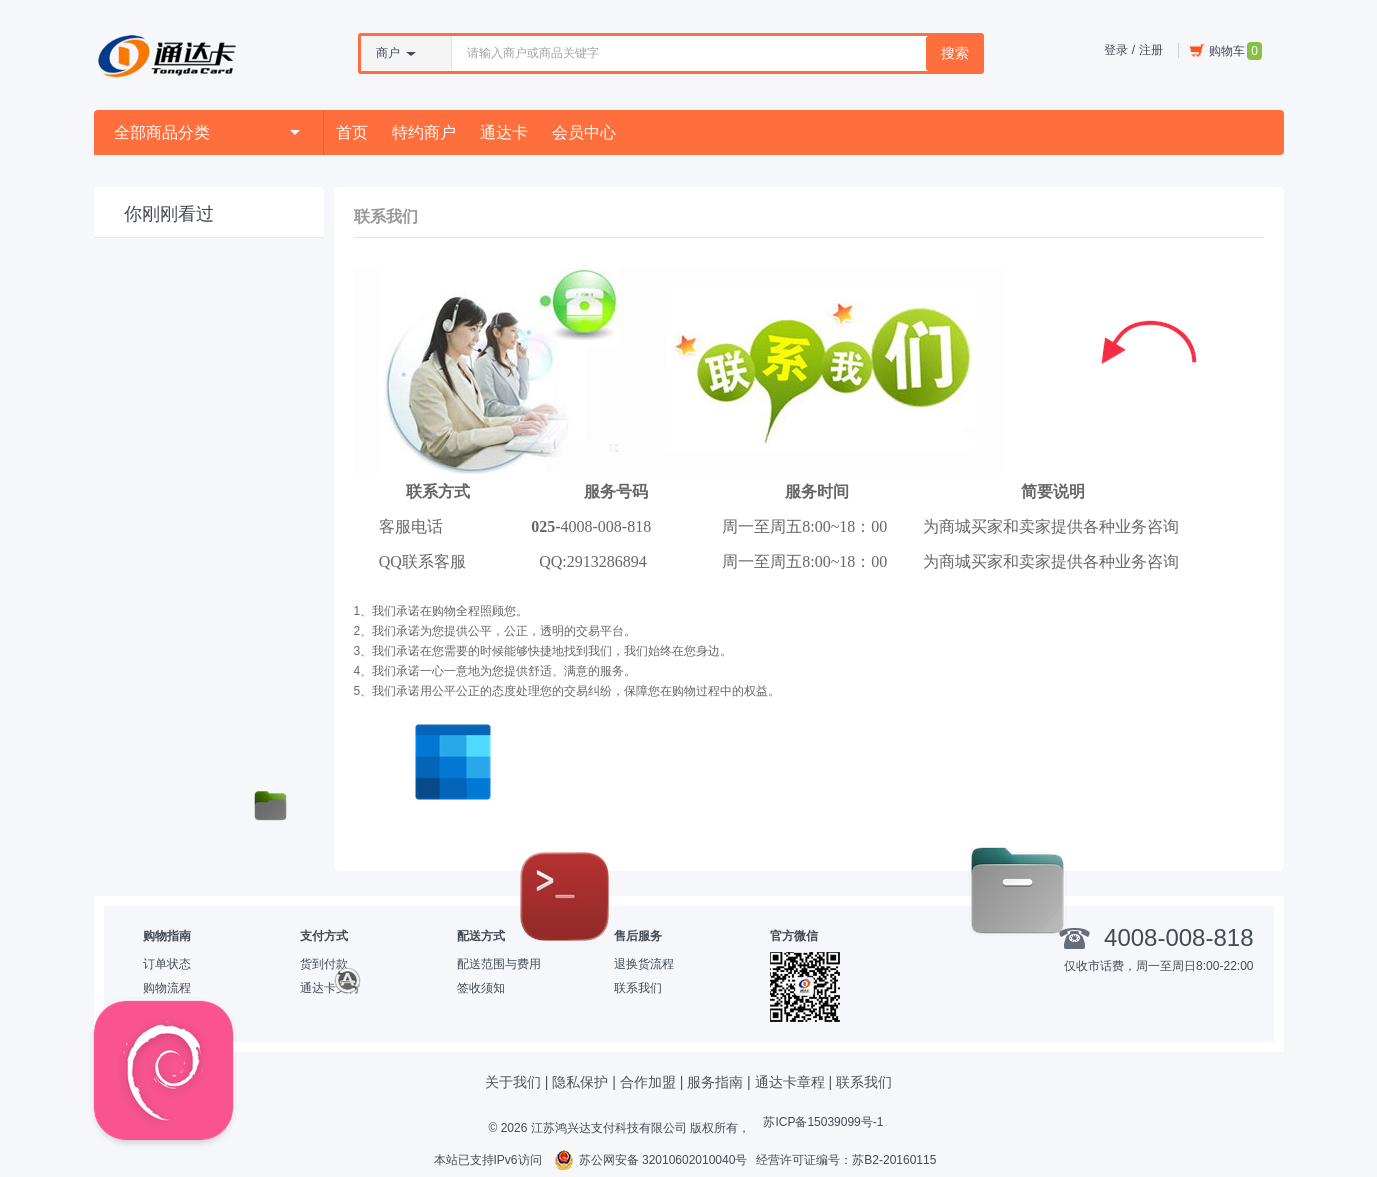 The height and width of the screenshot is (1177, 1377). Describe the element at coordinates (270, 805) in the screenshot. I see `folder ready to accept dragged files` at that location.